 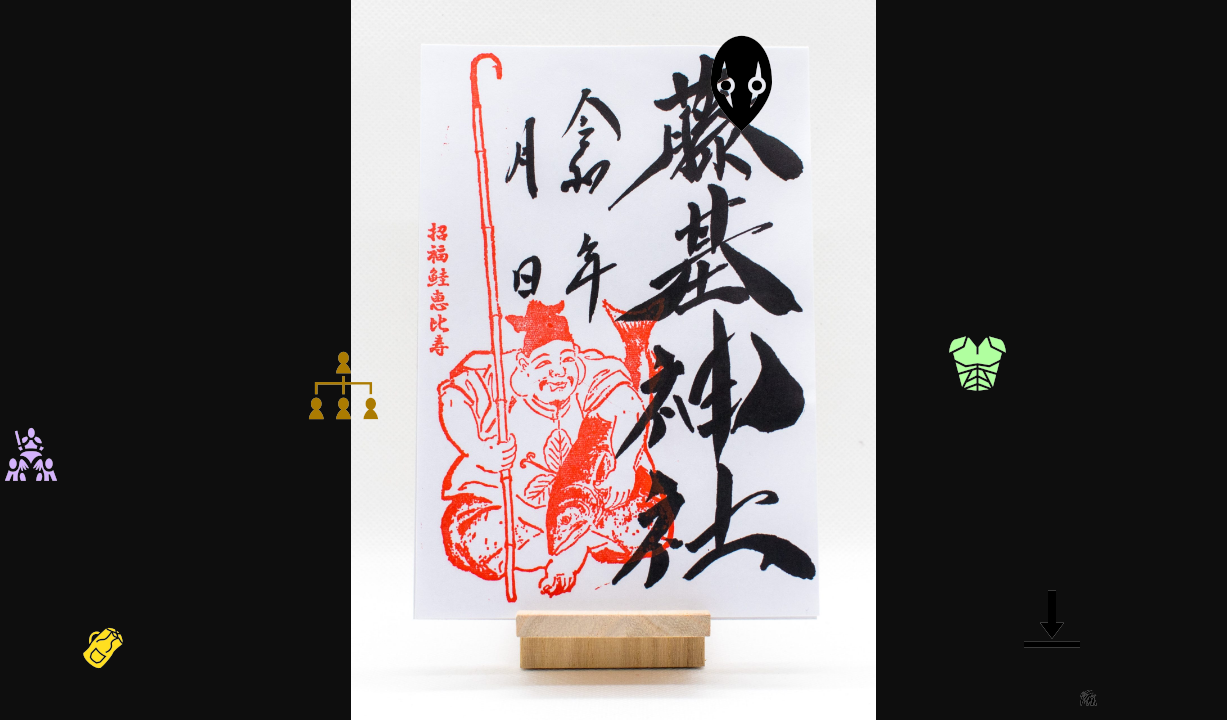 I want to click on download or save a file, so click(x=1052, y=619).